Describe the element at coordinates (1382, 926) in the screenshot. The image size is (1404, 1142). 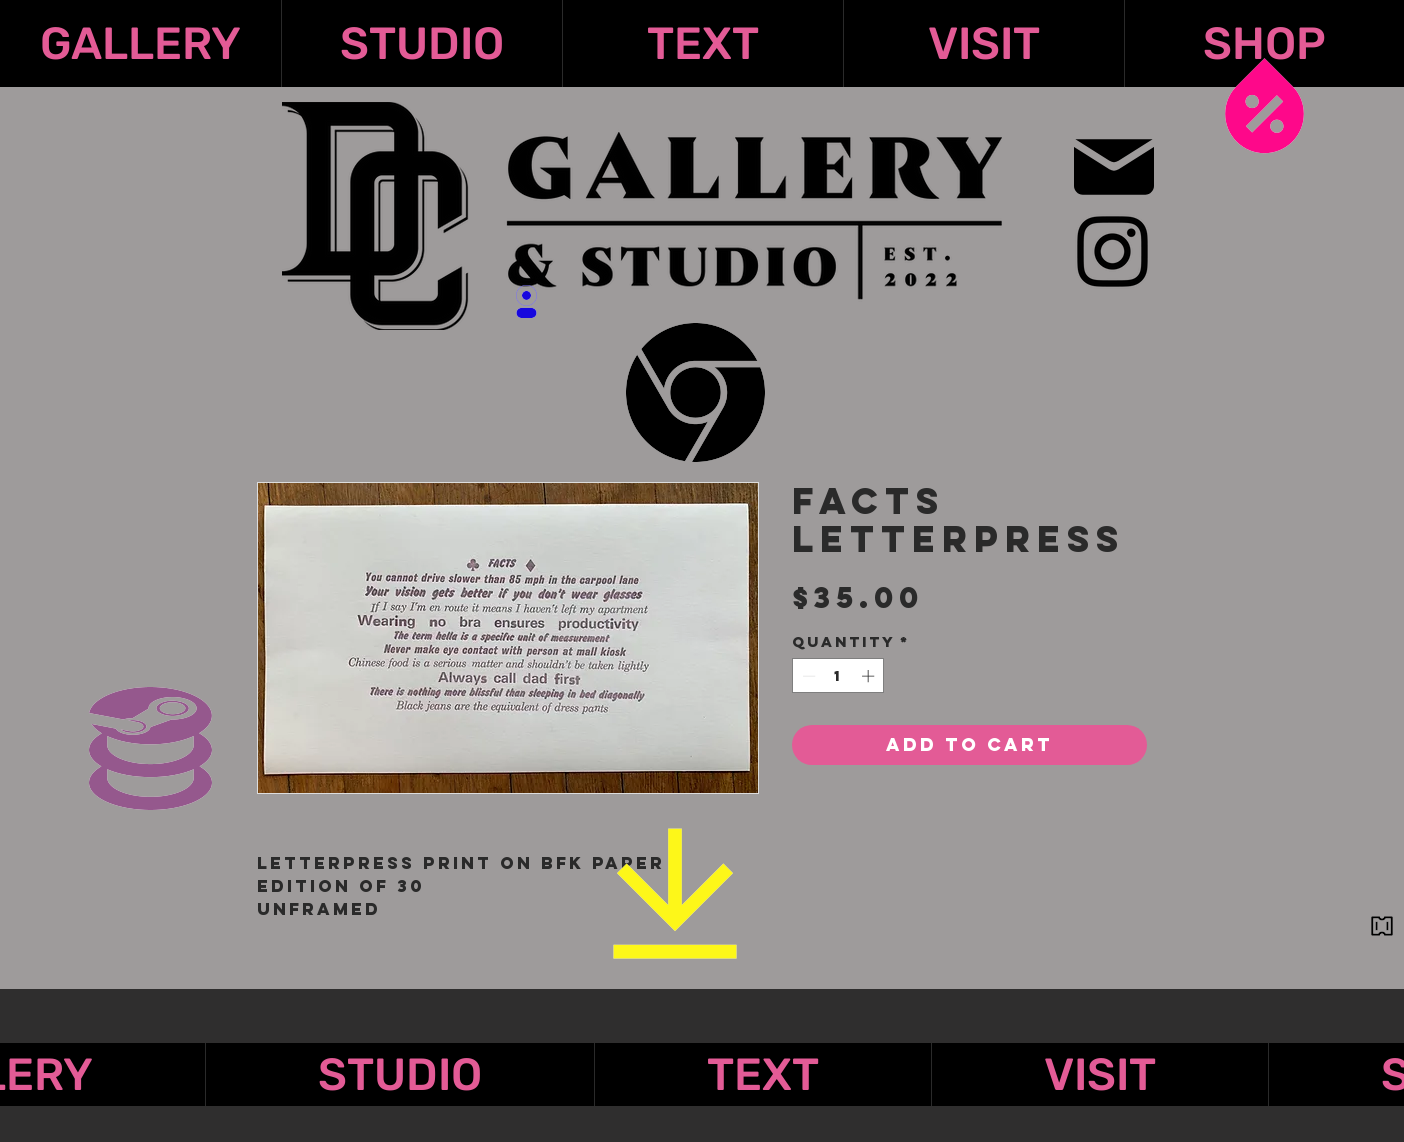
I see `view available coupons or vouchers` at that location.